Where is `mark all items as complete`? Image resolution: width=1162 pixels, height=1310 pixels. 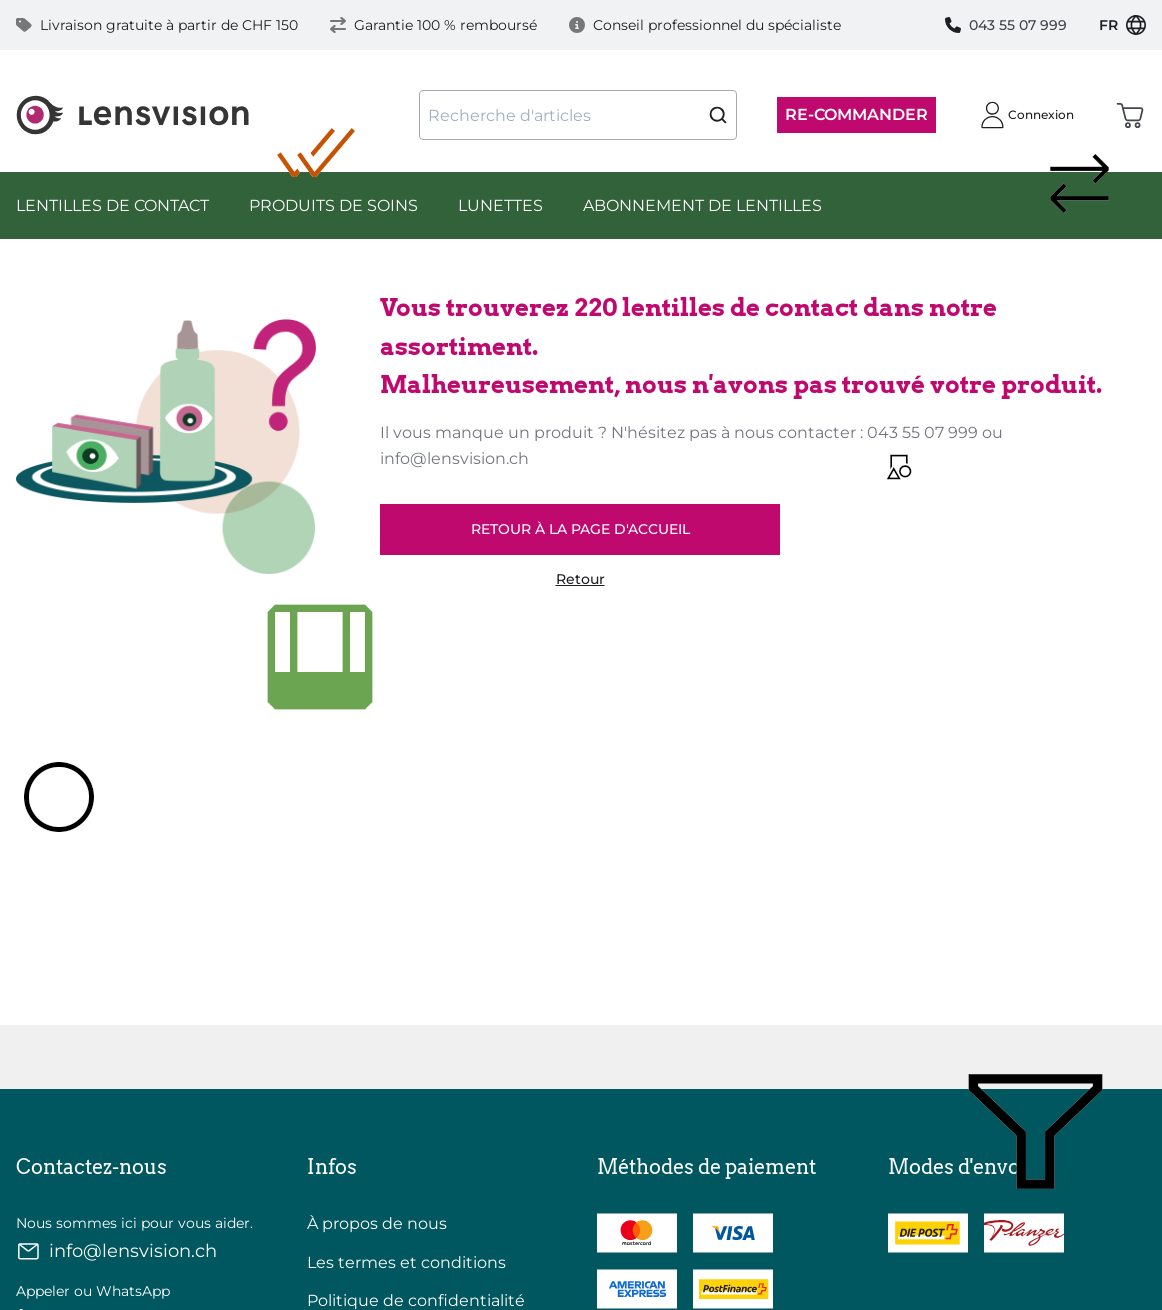 mark all items as complete is located at coordinates (317, 153).